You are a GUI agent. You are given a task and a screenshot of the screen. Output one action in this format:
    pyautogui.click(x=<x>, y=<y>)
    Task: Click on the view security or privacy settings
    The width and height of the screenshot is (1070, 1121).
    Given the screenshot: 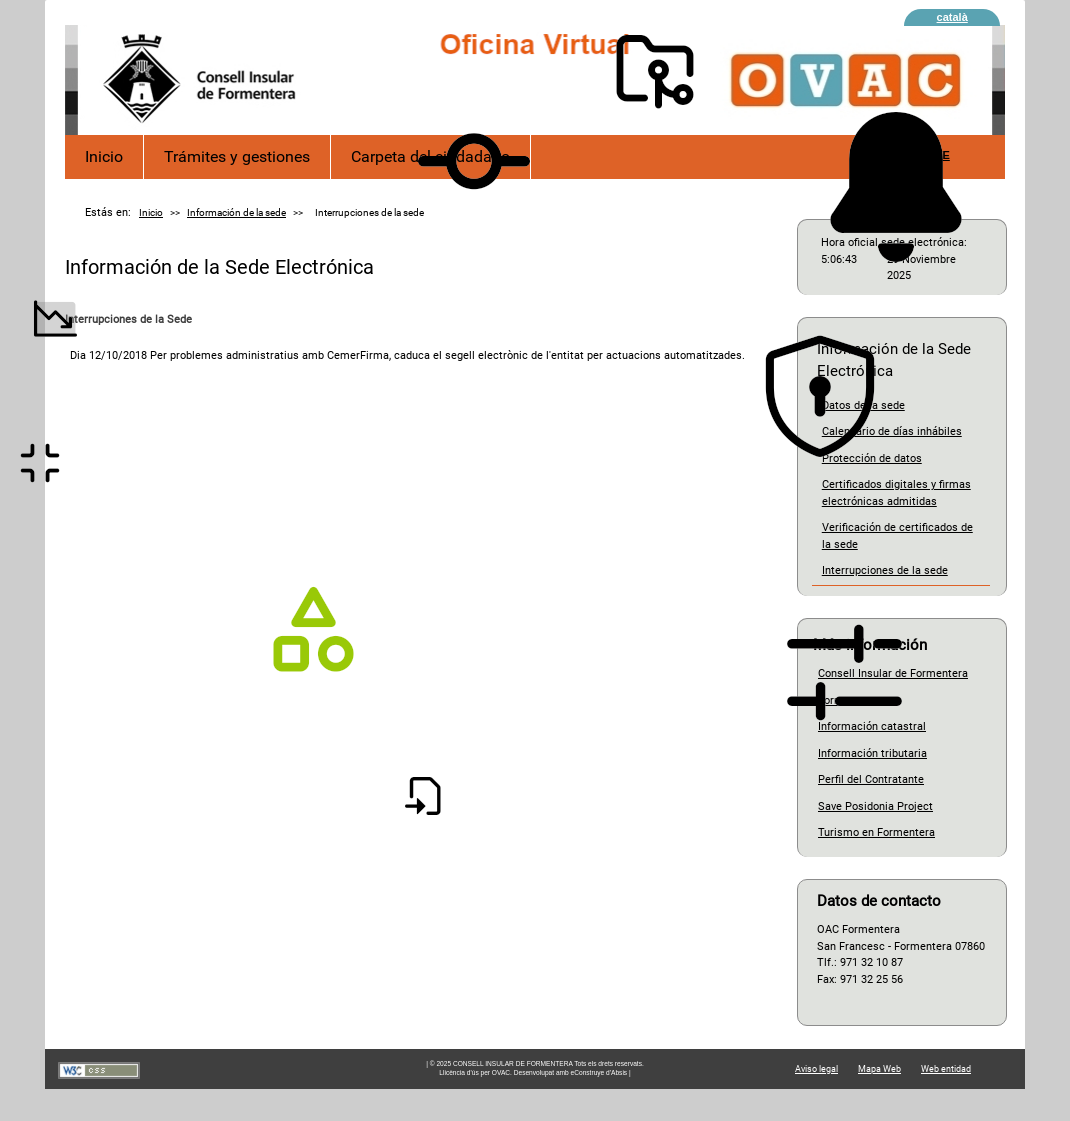 What is the action you would take?
    pyautogui.click(x=820, y=395)
    